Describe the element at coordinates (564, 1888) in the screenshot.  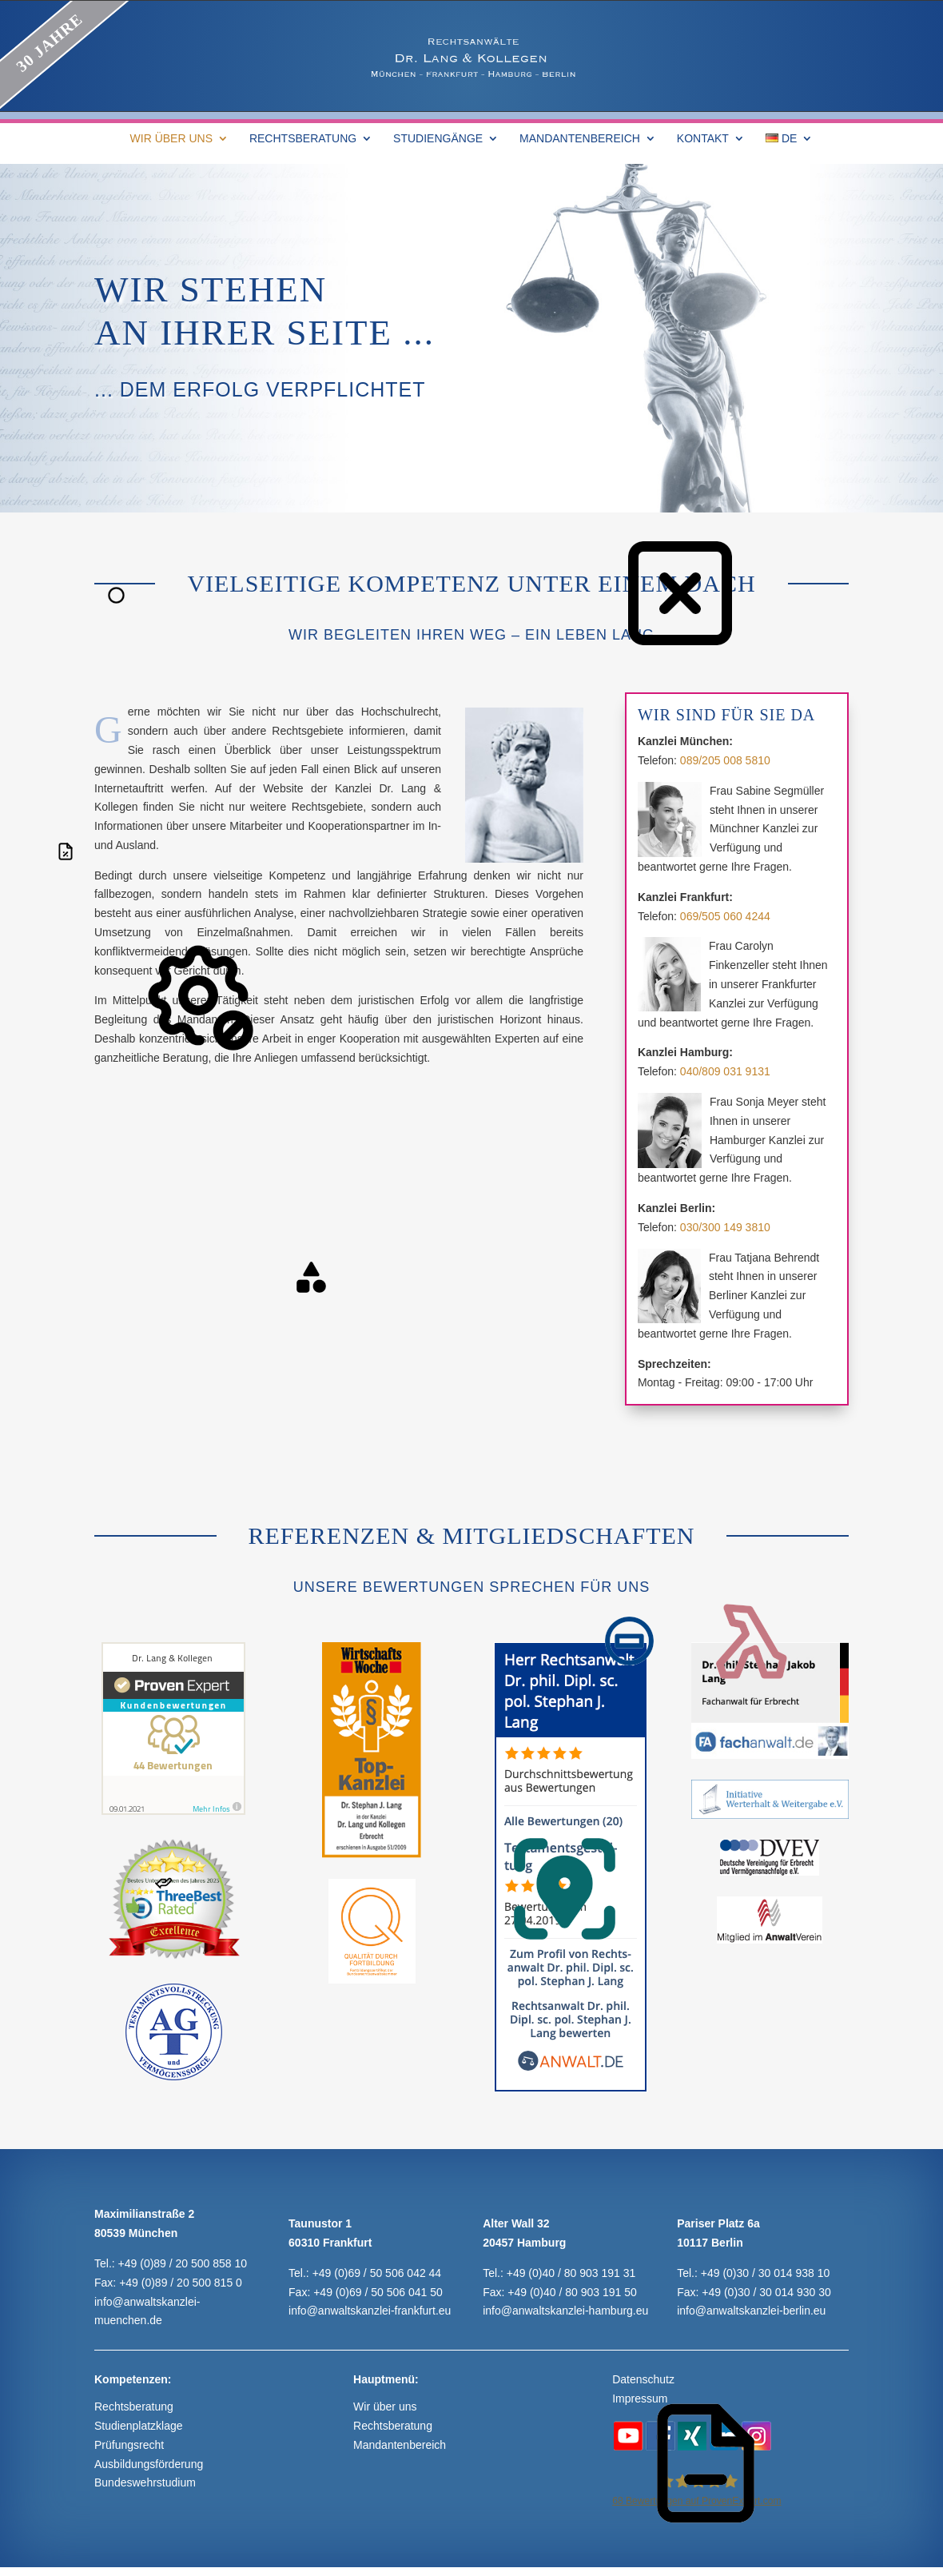
I see `activate live view mode for real-time location tracking` at that location.